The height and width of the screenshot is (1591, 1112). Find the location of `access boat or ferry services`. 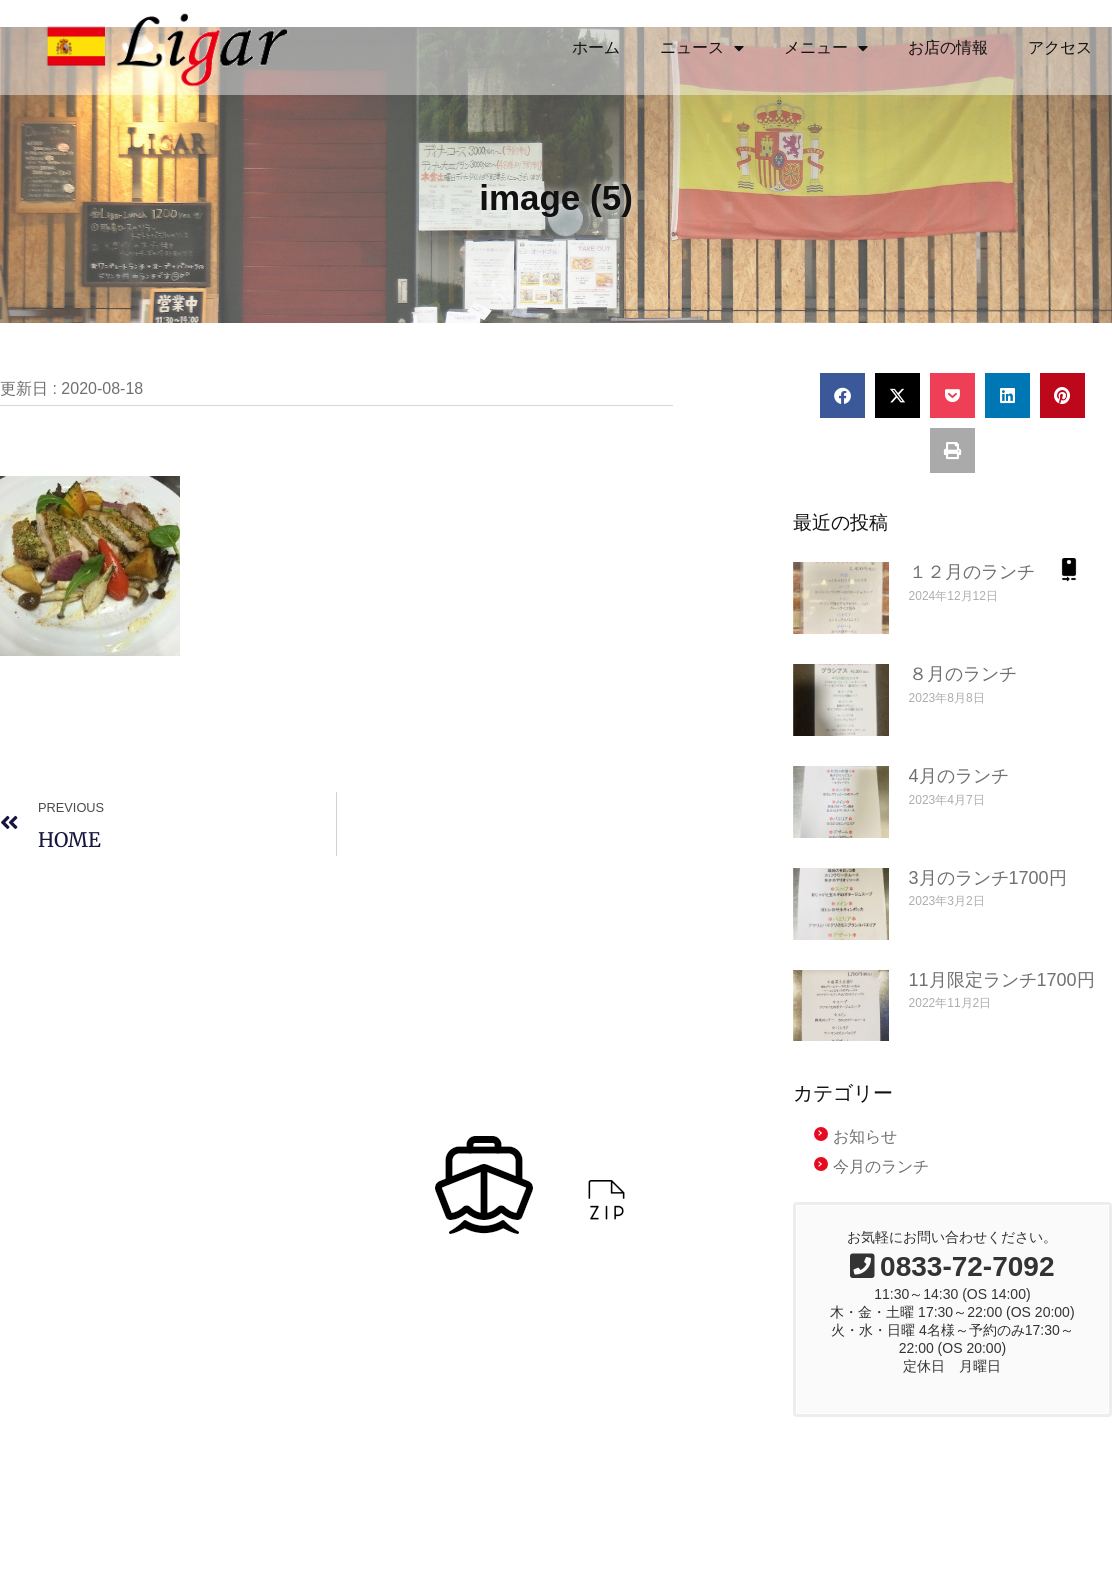

access boat or ferry services is located at coordinates (484, 1185).